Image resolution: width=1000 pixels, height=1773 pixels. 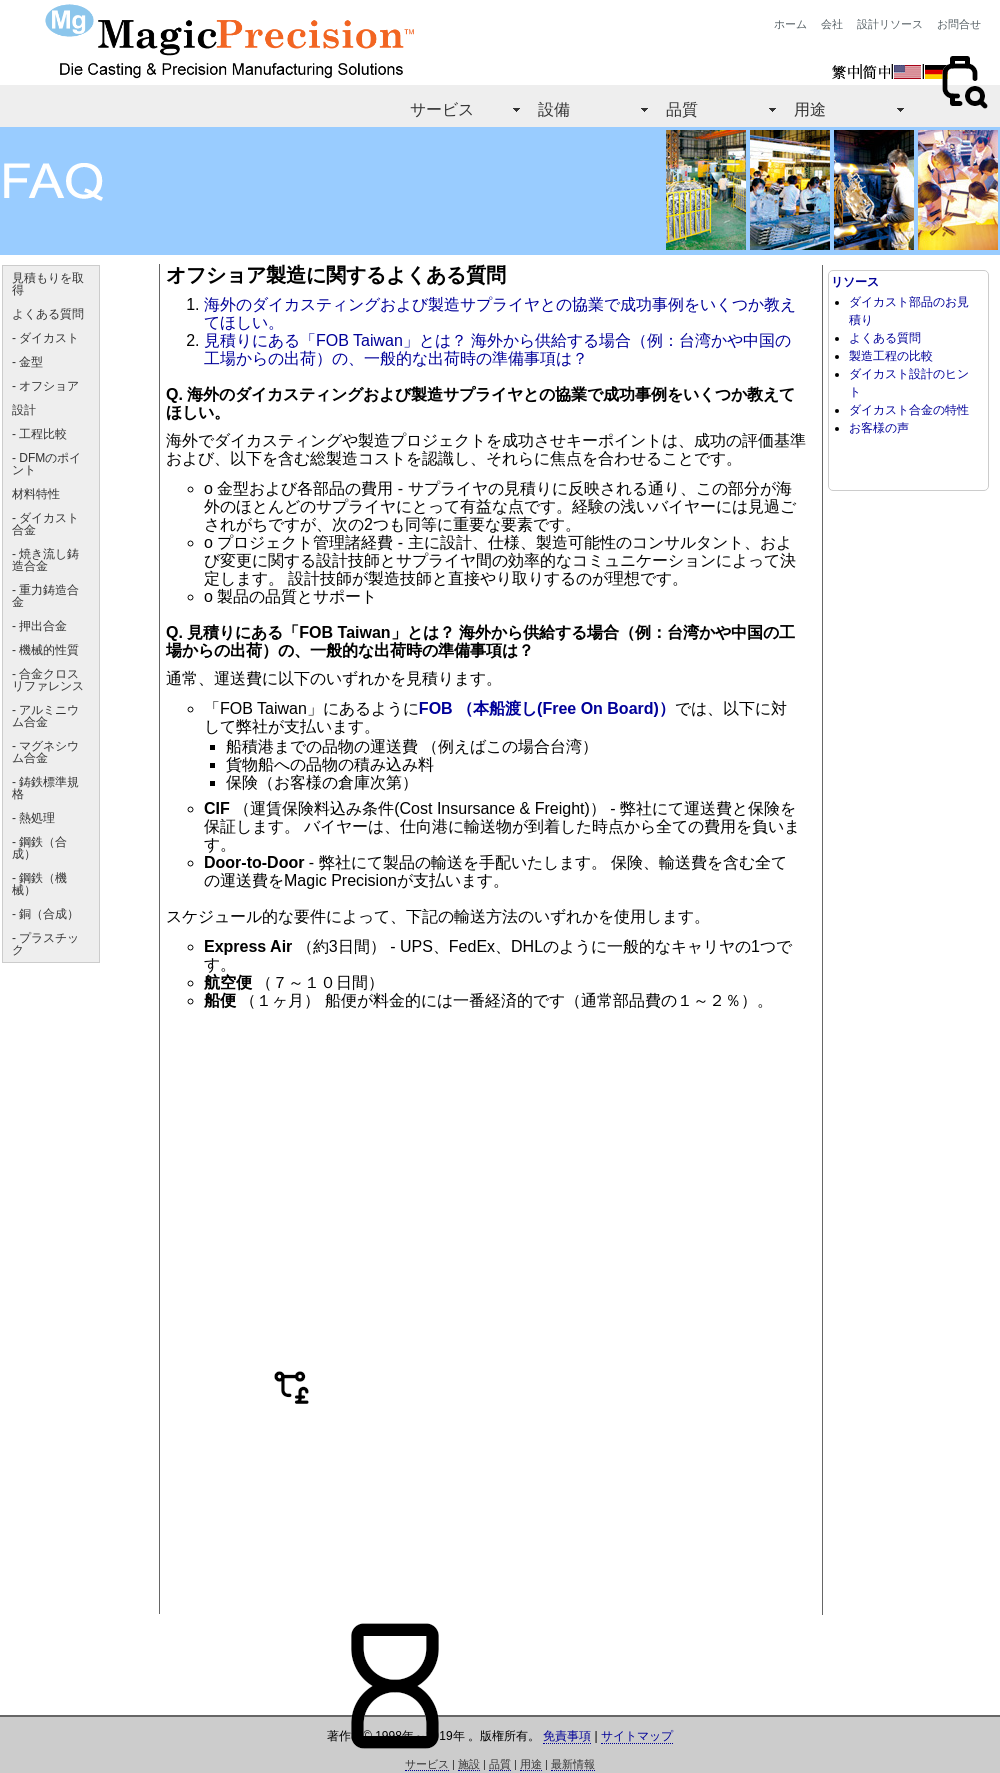 I want to click on indicates a process is waiting or pending, so click(x=395, y=1686).